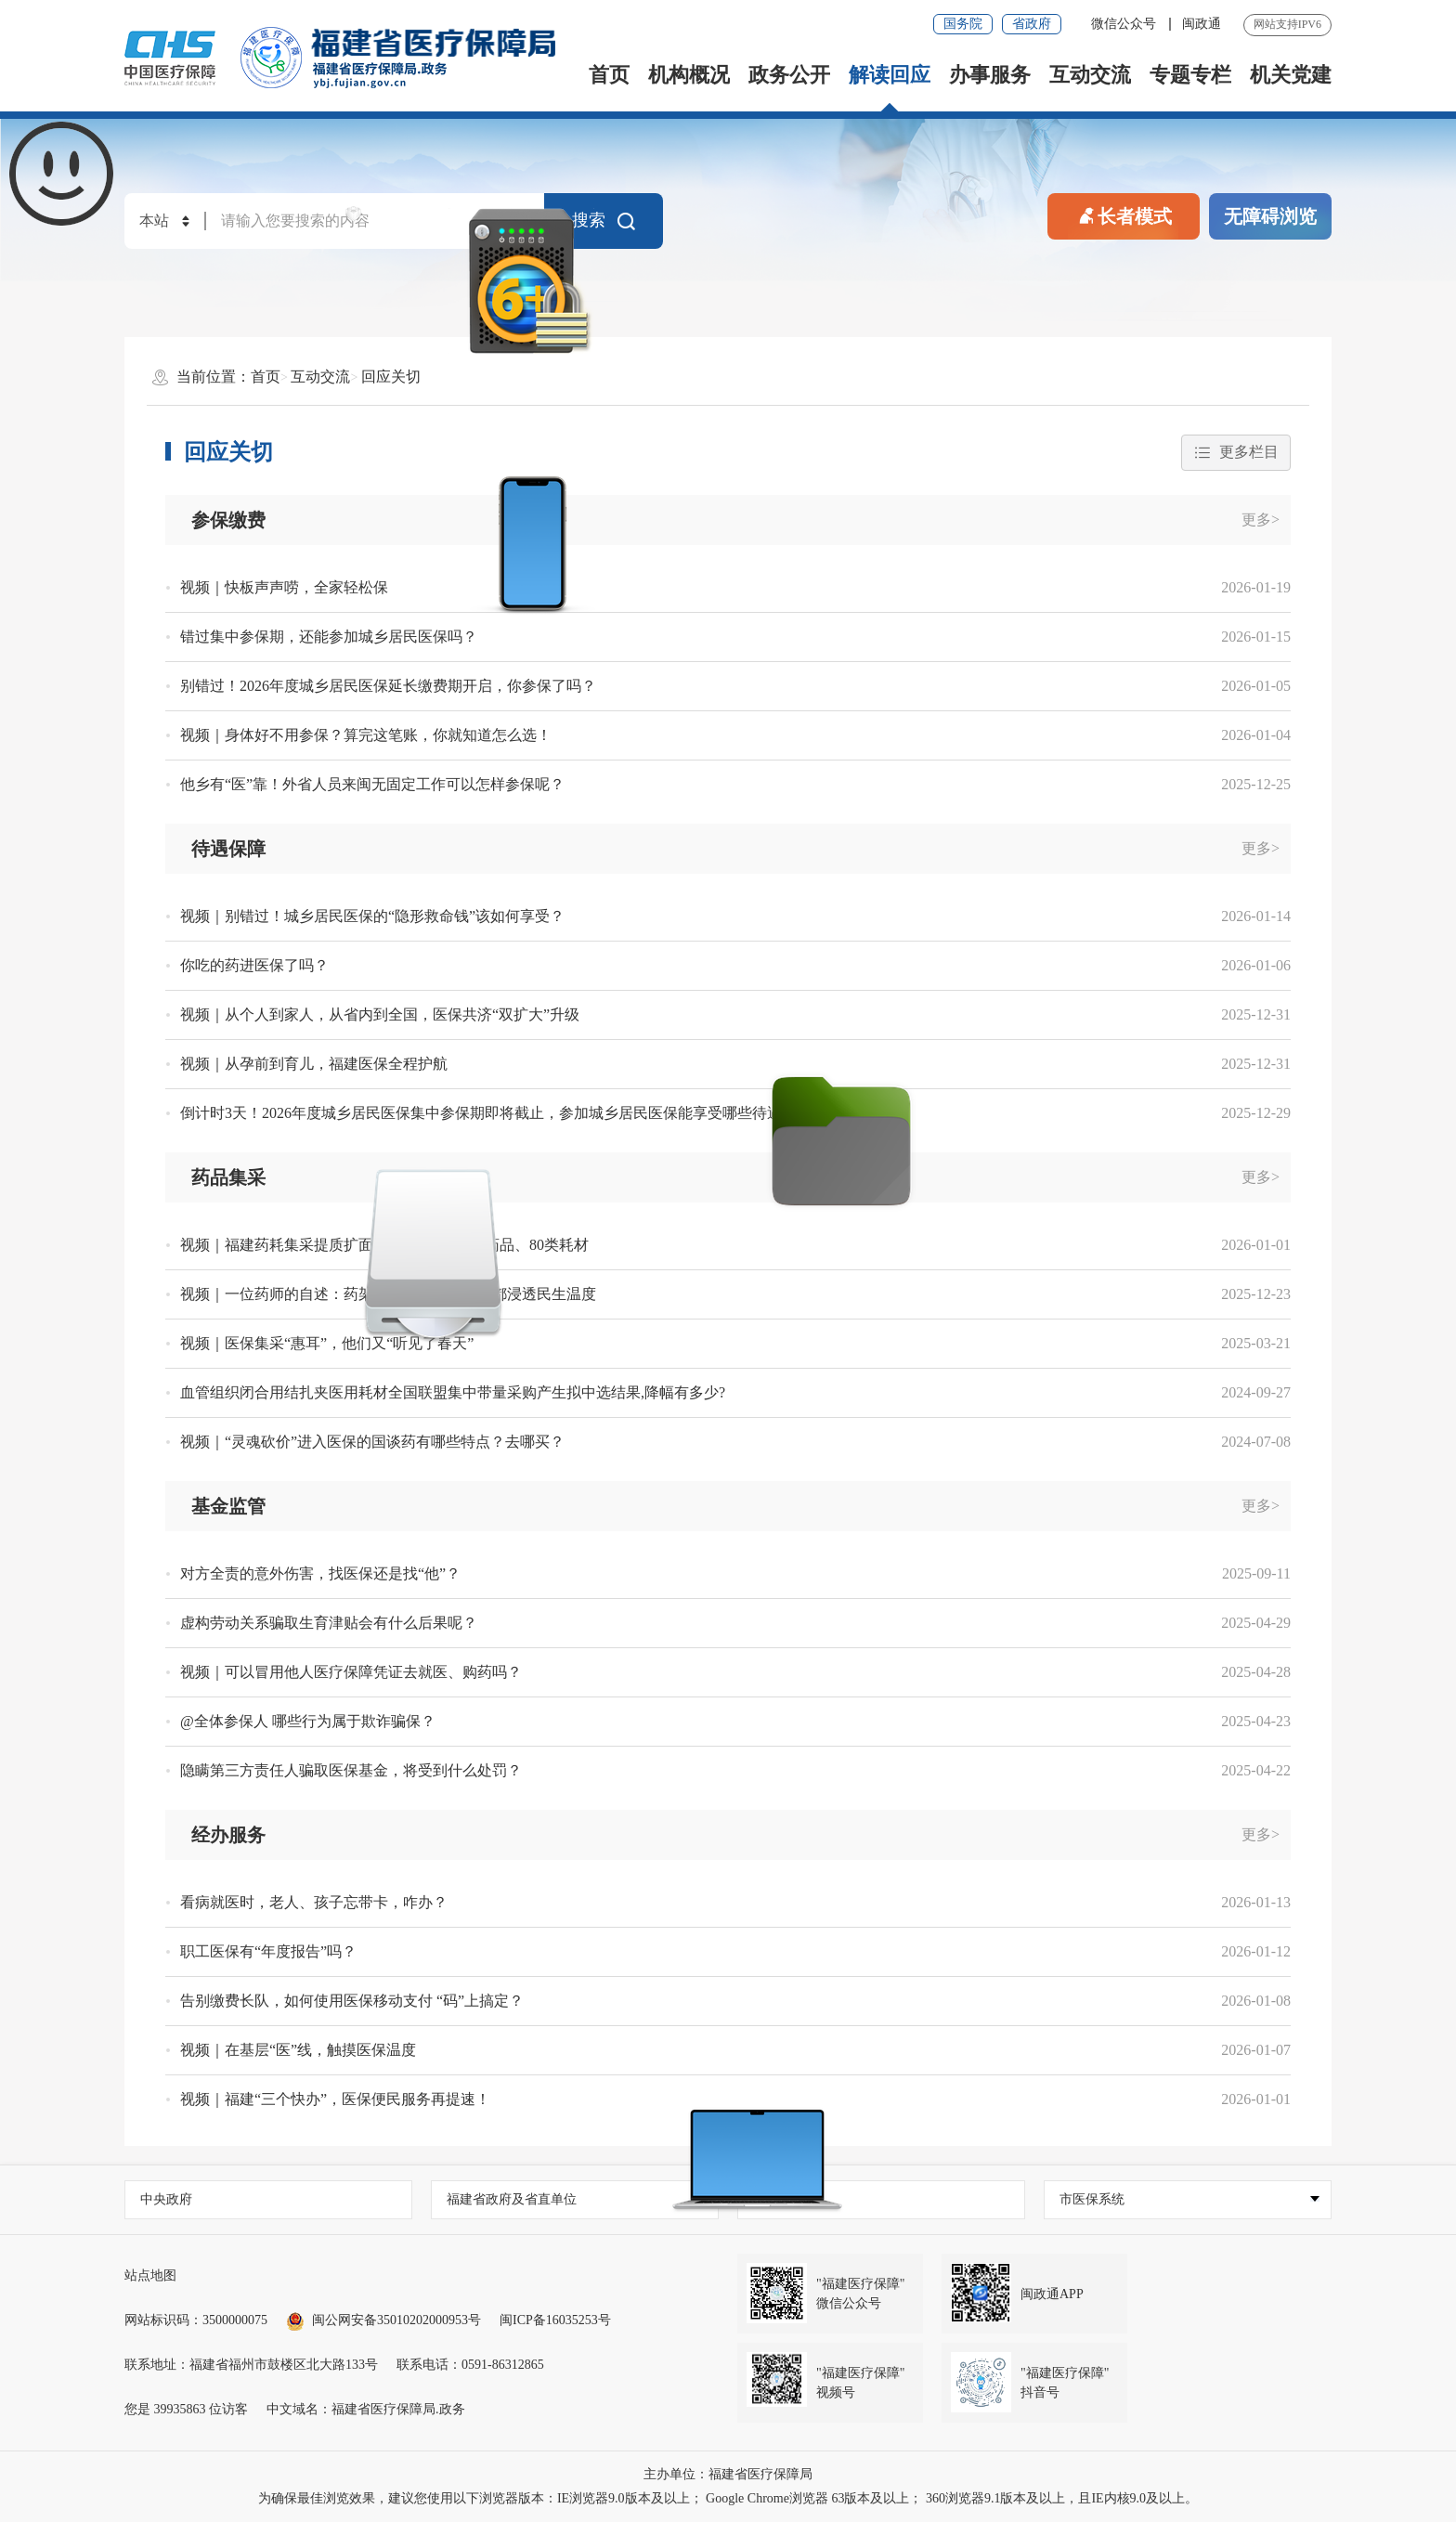 This screenshot has height=2522, width=1456. I want to click on access people and smiley emoji category, so click(61, 174).